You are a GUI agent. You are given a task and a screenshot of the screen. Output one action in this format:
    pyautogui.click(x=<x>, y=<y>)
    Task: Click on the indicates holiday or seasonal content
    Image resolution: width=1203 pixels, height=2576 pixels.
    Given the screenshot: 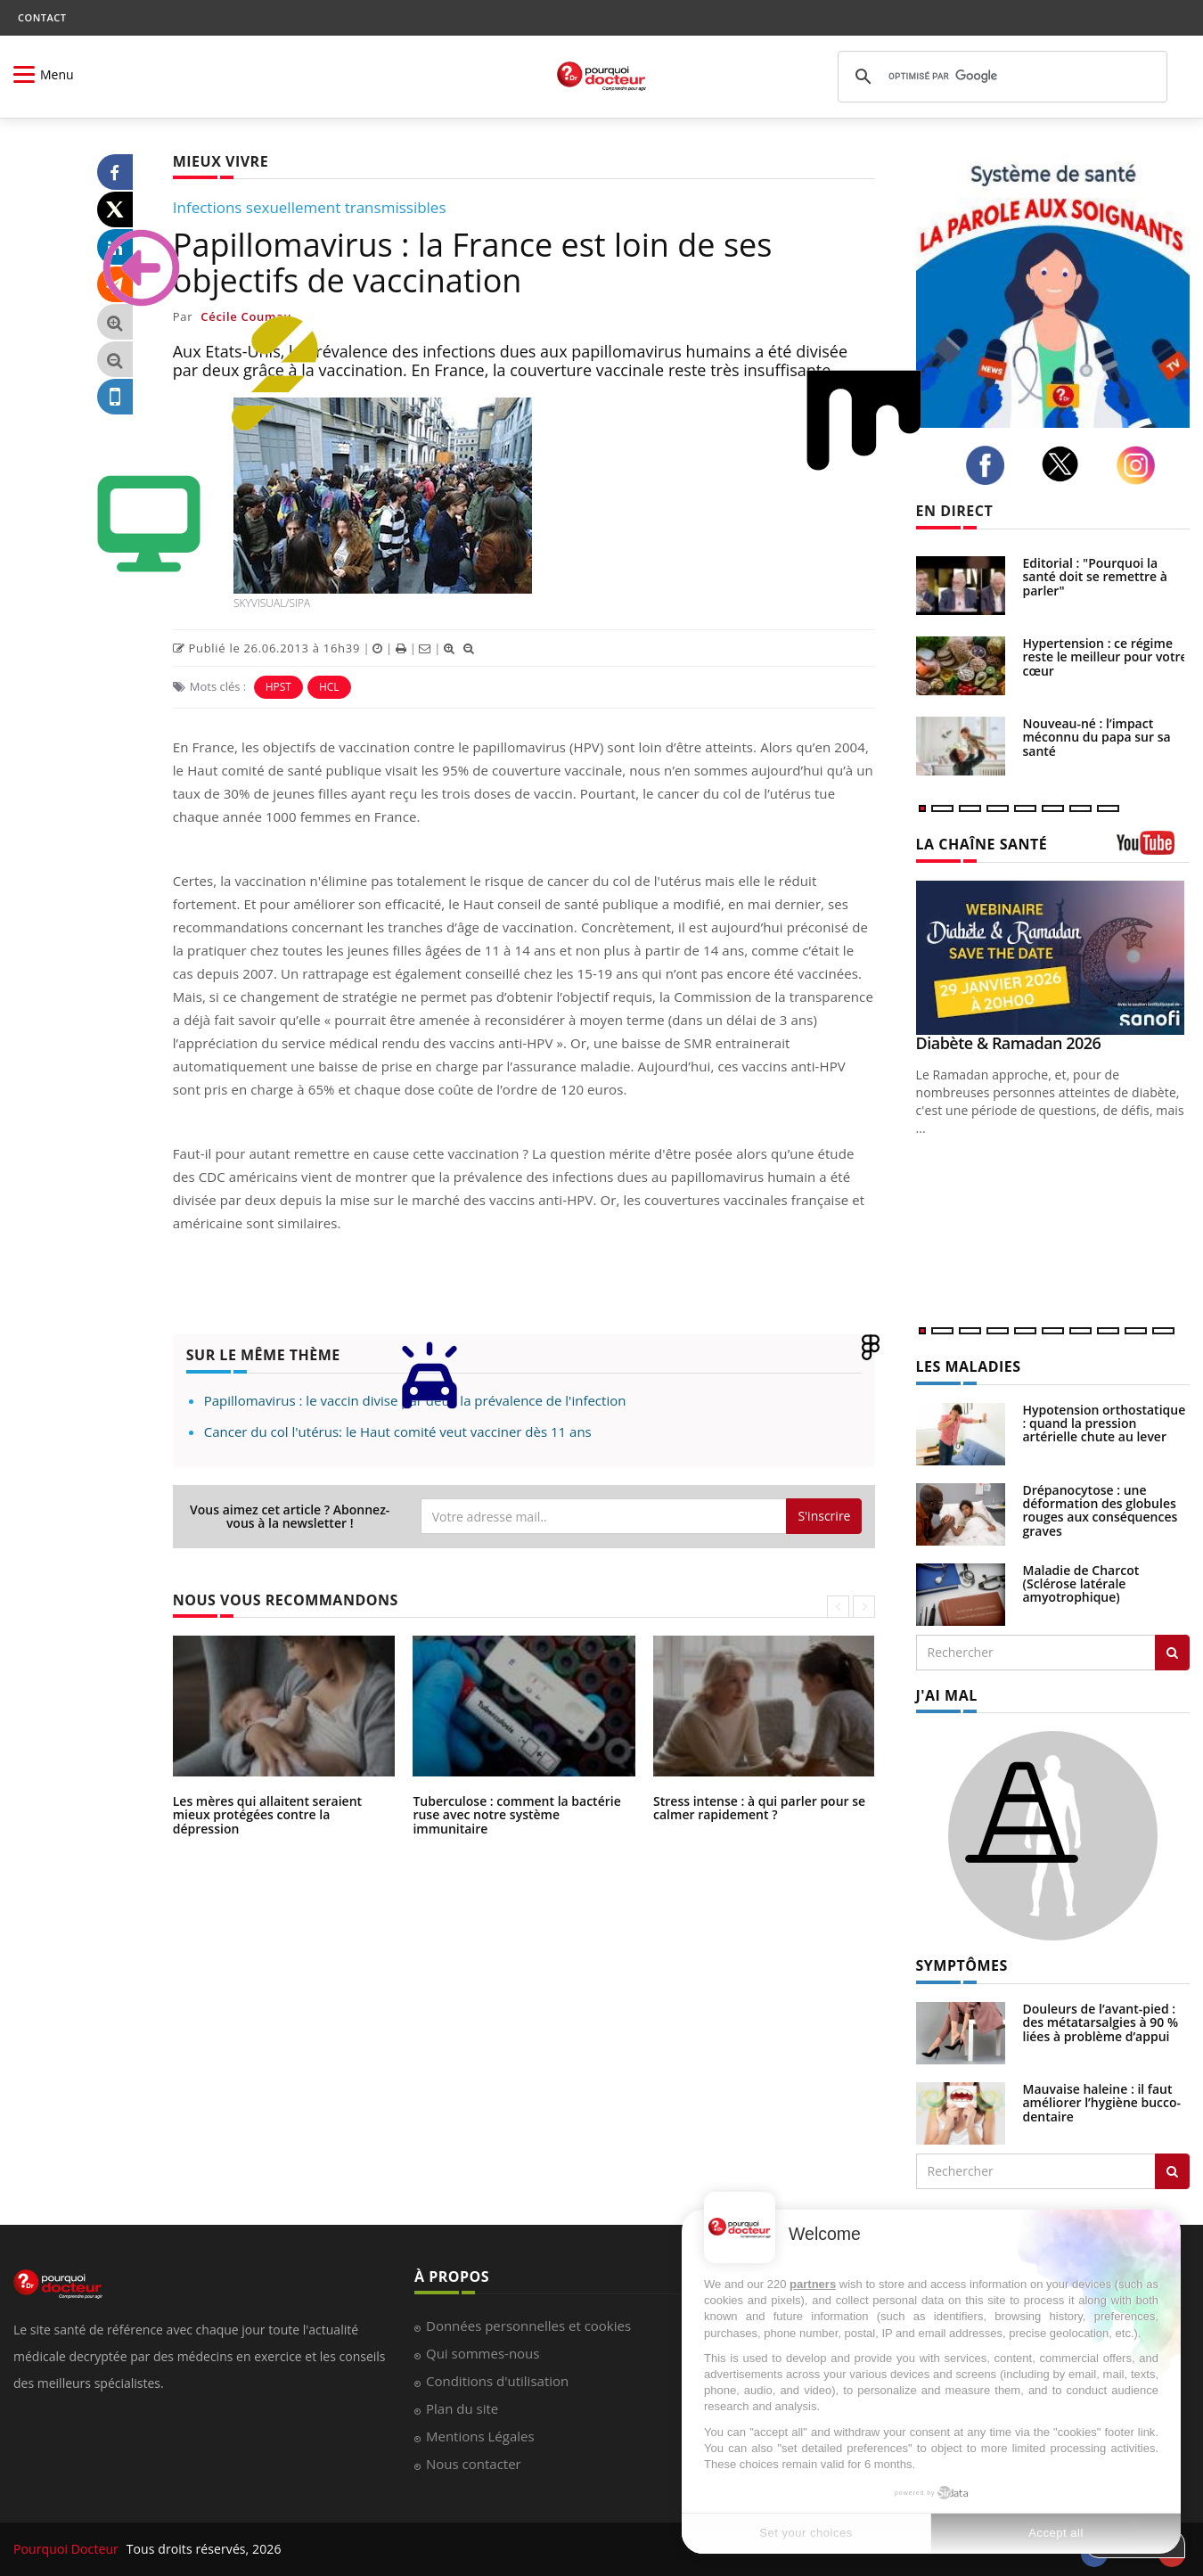 What is the action you would take?
    pyautogui.click(x=271, y=375)
    